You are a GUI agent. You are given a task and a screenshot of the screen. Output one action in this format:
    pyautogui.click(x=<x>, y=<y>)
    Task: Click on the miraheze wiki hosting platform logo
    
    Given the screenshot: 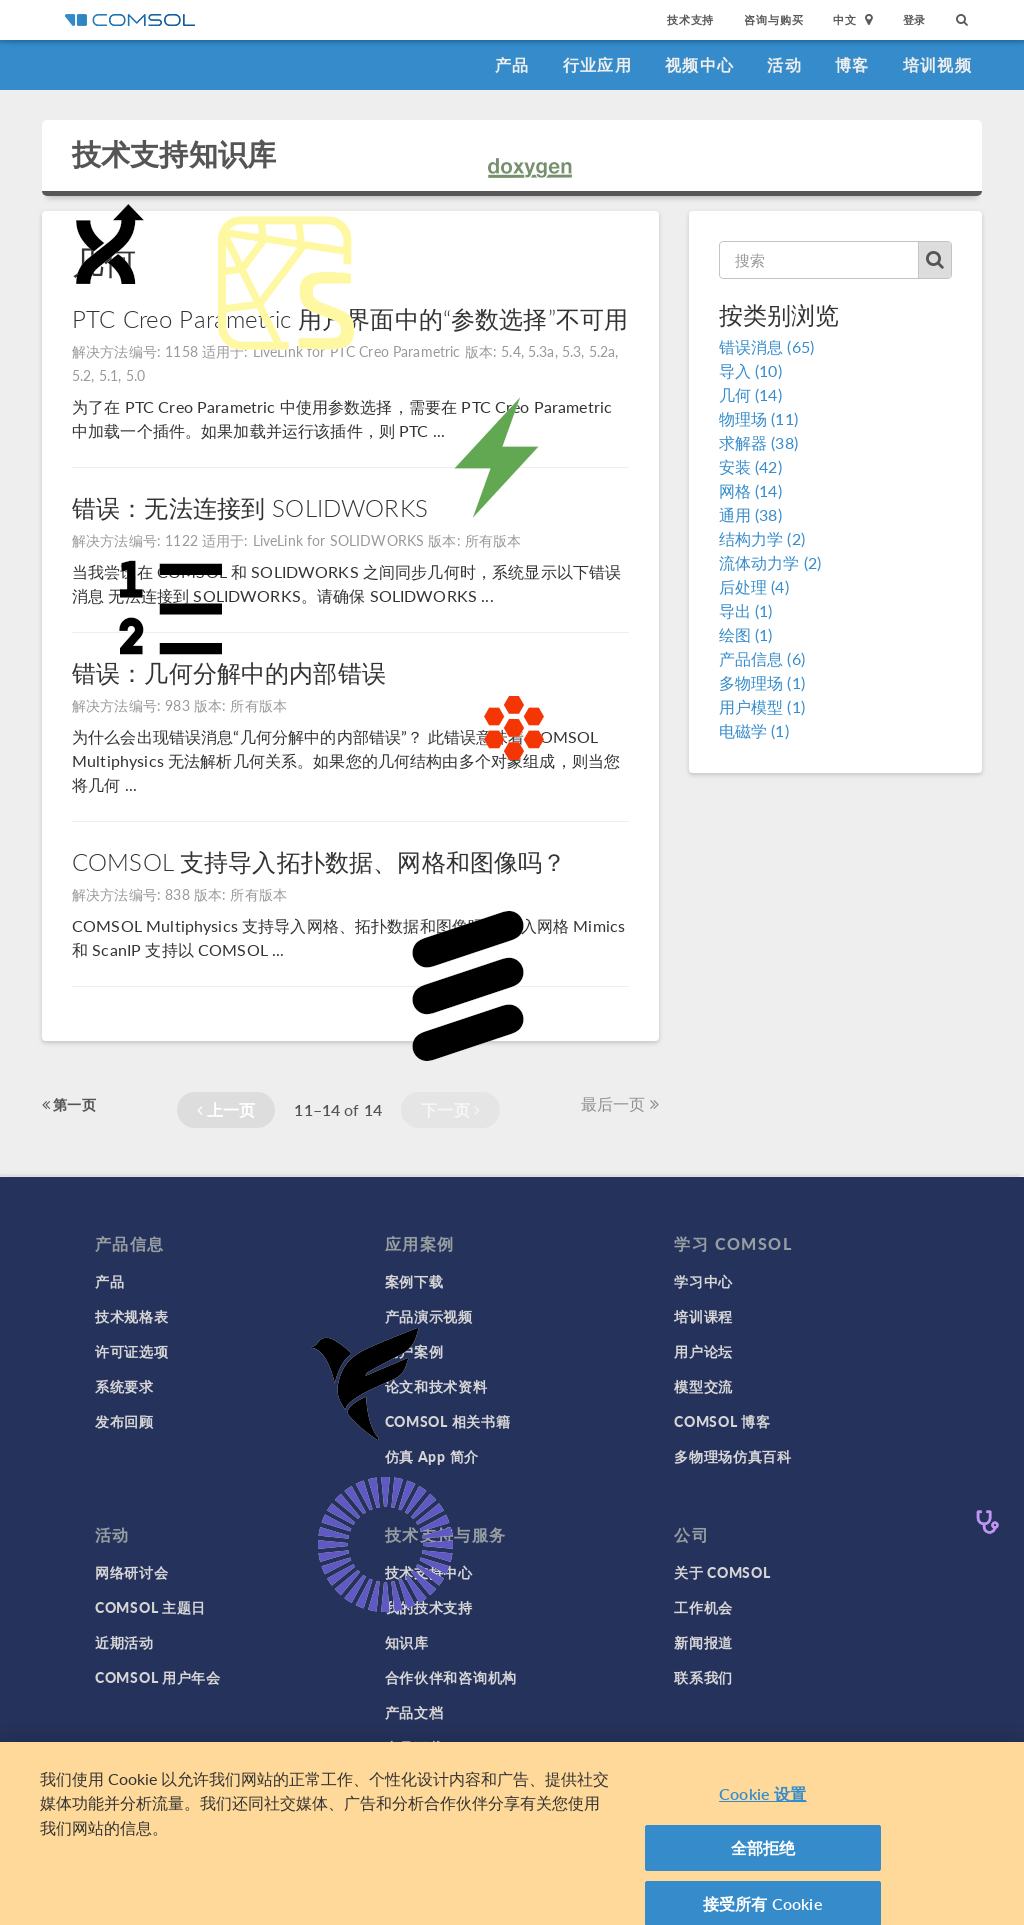 What is the action you would take?
    pyautogui.click(x=514, y=728)
    